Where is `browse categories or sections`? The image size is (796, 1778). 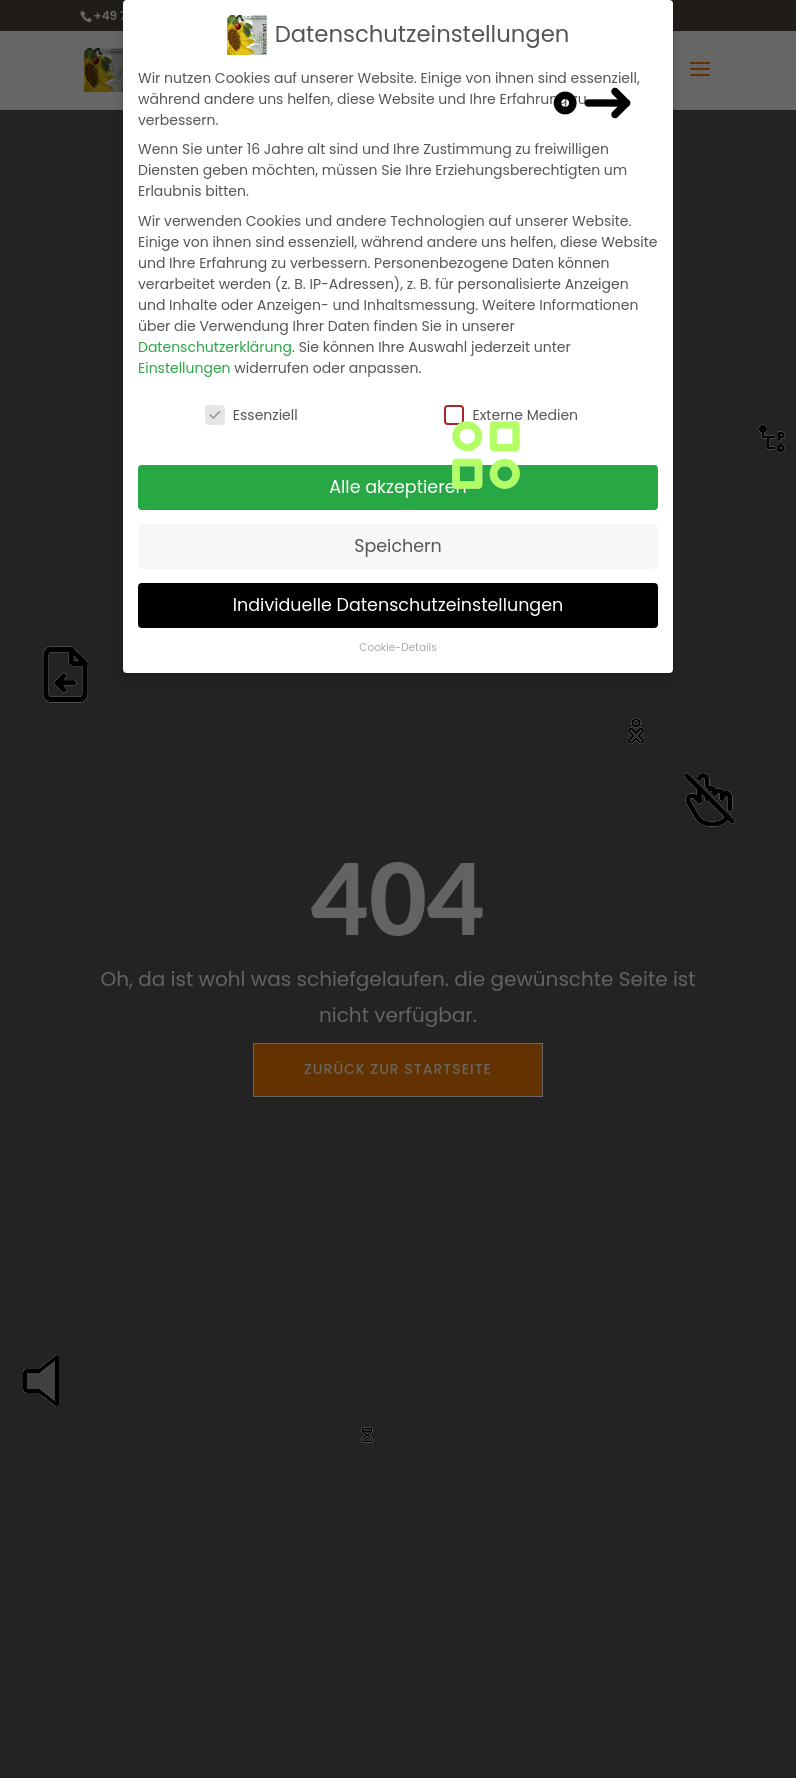 browse categories or sections is located at coordinates (486, 455).